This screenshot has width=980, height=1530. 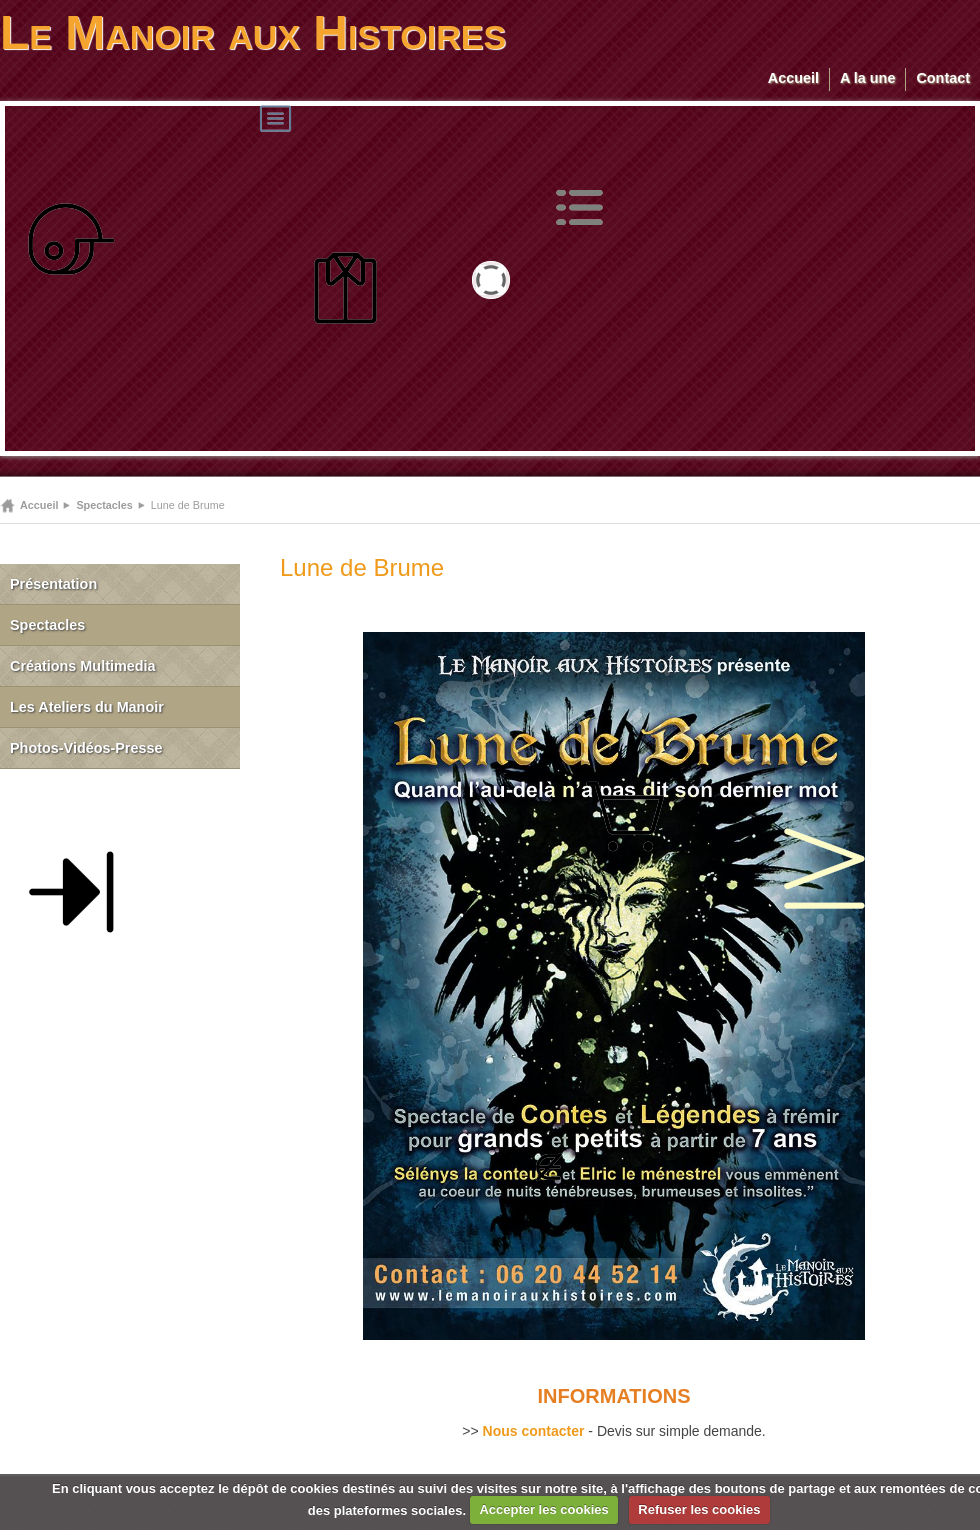 What do you see at coordinates (626, 816) in the screenshot?
I see `view your shopping cart` at bounding box center [626, 816].